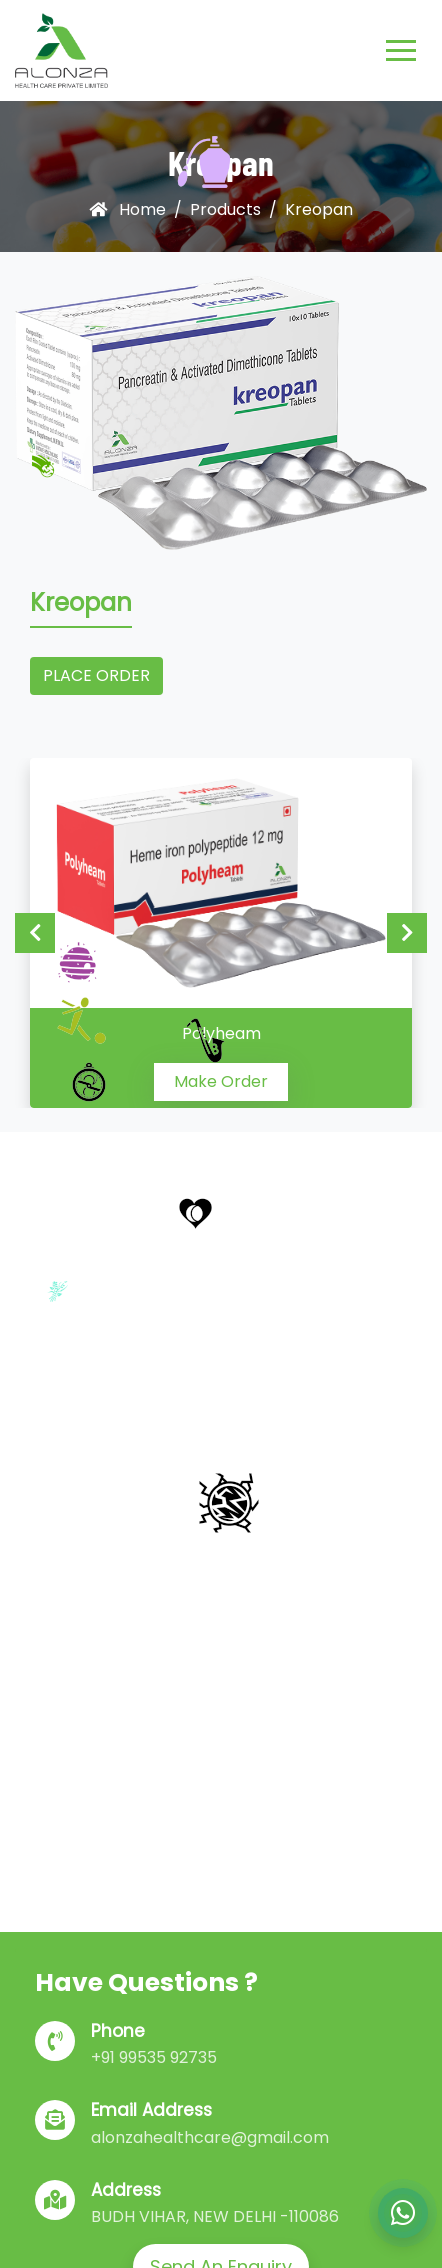  What do you see at coordinates (195, 1213) in the screenshot?
I see `favorite or like a game item` at bounding box center [195, 1213].